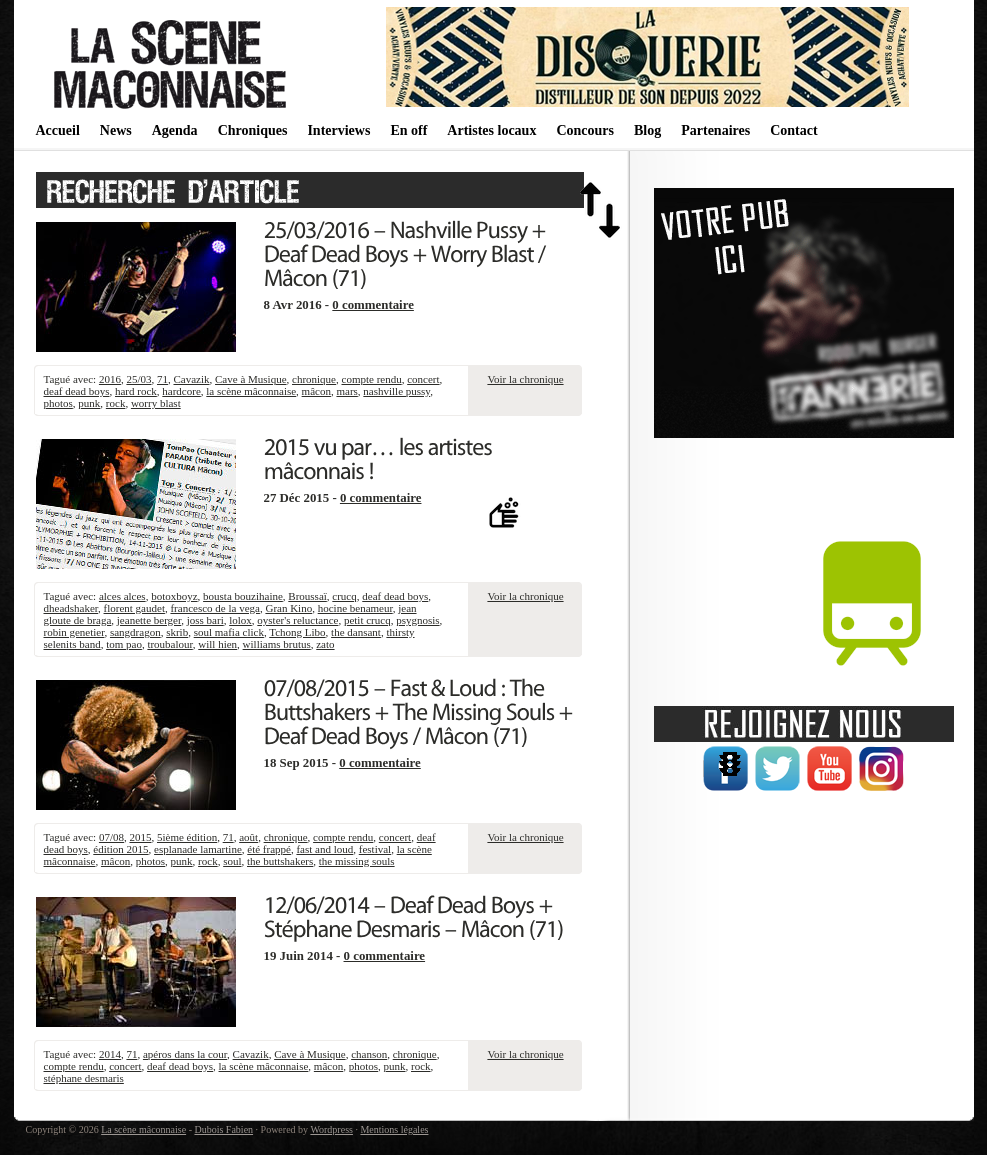 This screenshot has height=1155, width=987. Describe the element at coordinates (504, 512) in the screenshot. I see `wash hands or hygiene reminder` at that location.